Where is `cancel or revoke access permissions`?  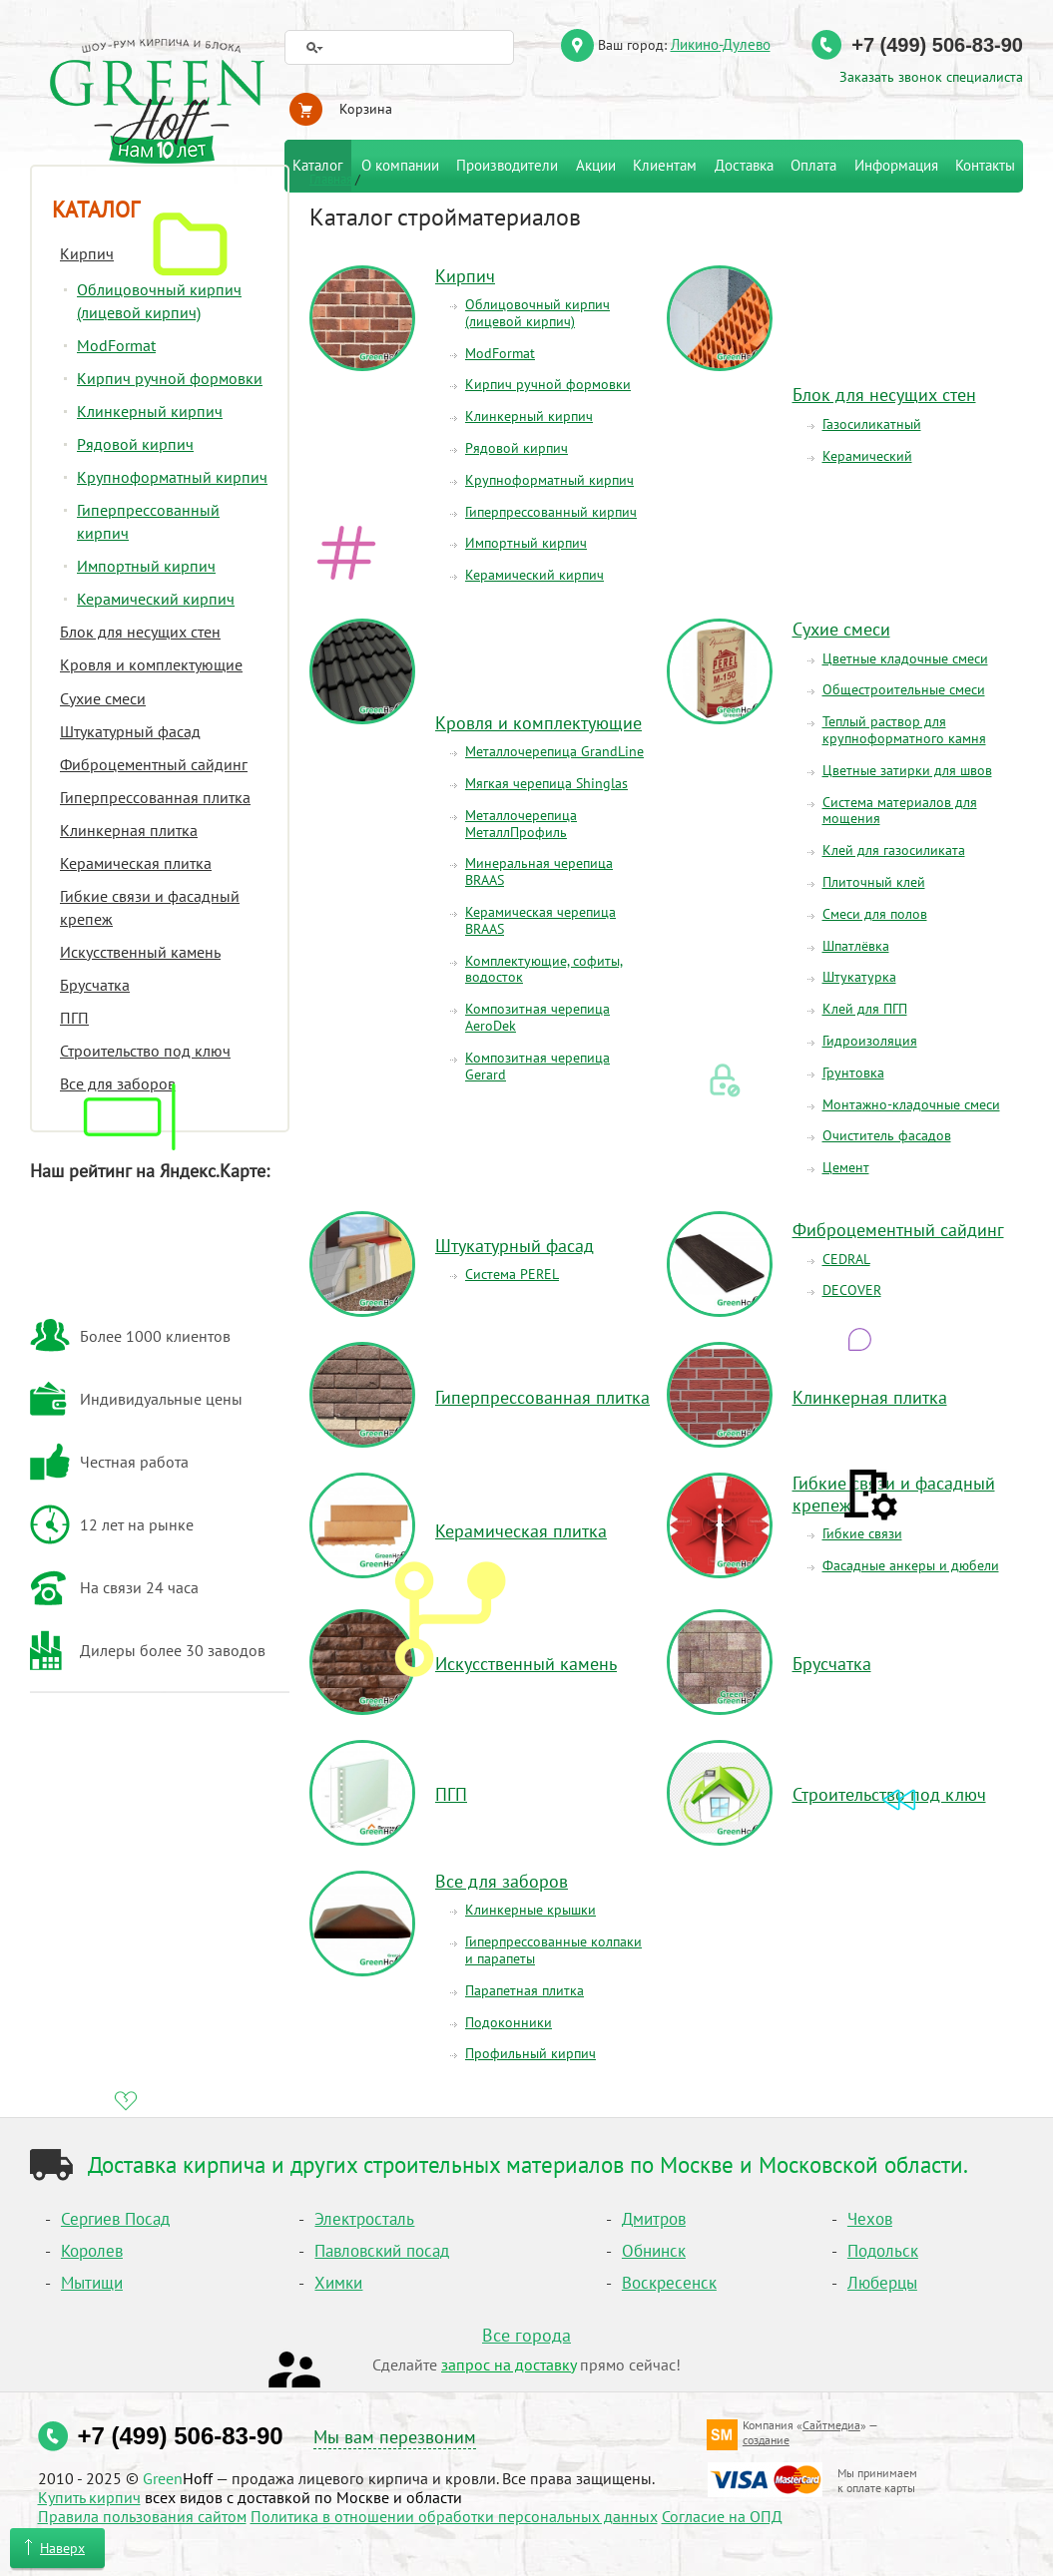 cancel or revoke access permissions is located at coordinates (723, 1079).